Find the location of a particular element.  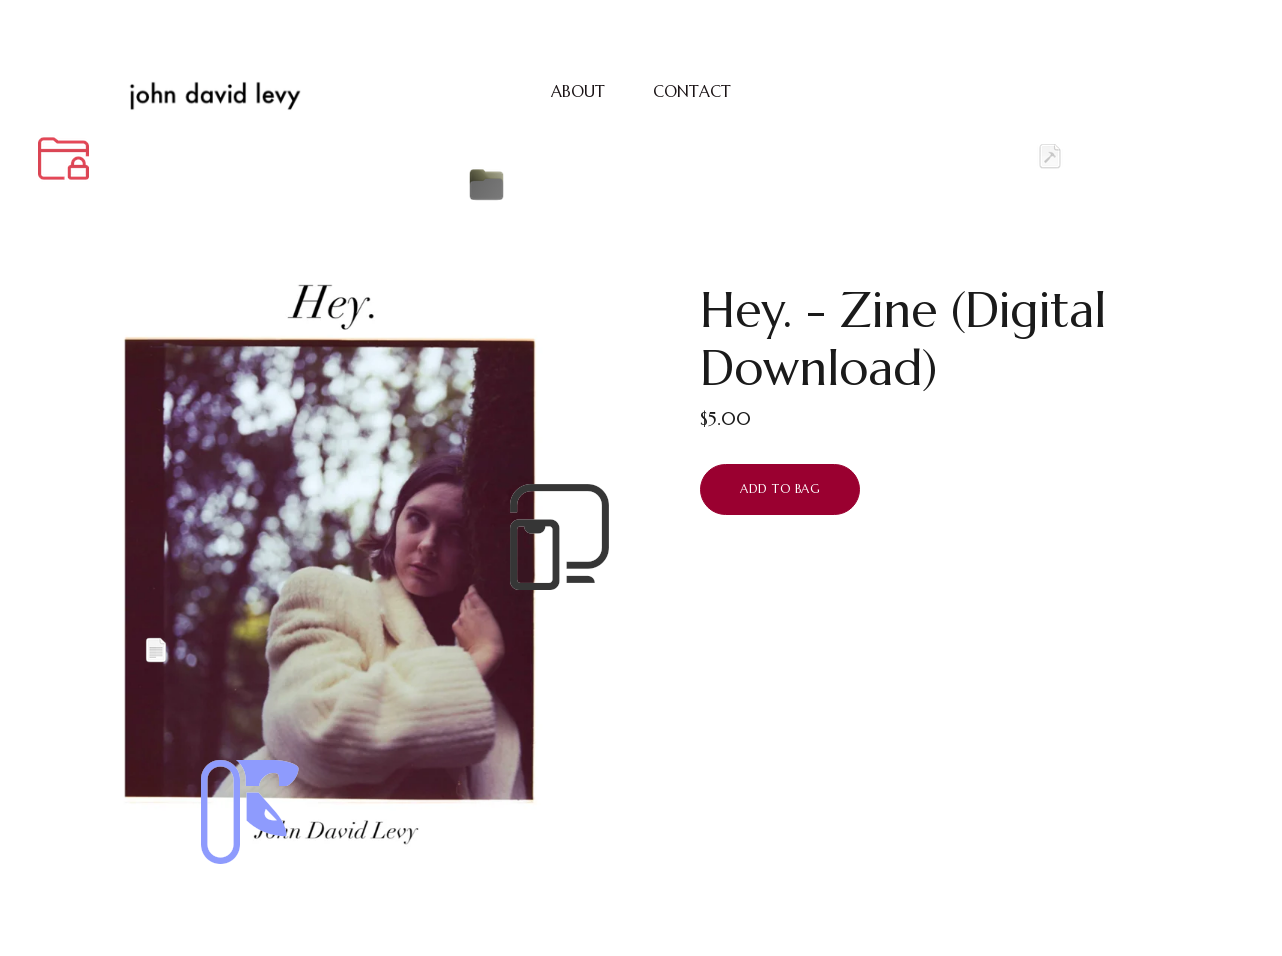

indicates an open folder is located at coordinates (486, 184).